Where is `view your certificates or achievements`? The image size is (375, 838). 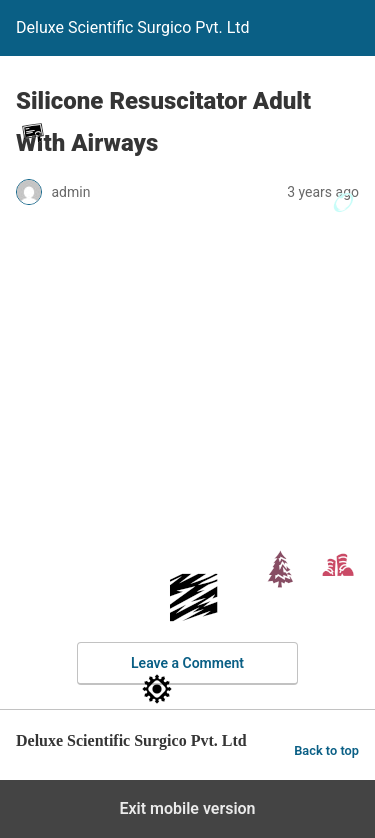
view your certificates or achievements is located at coordinates (33, 132).